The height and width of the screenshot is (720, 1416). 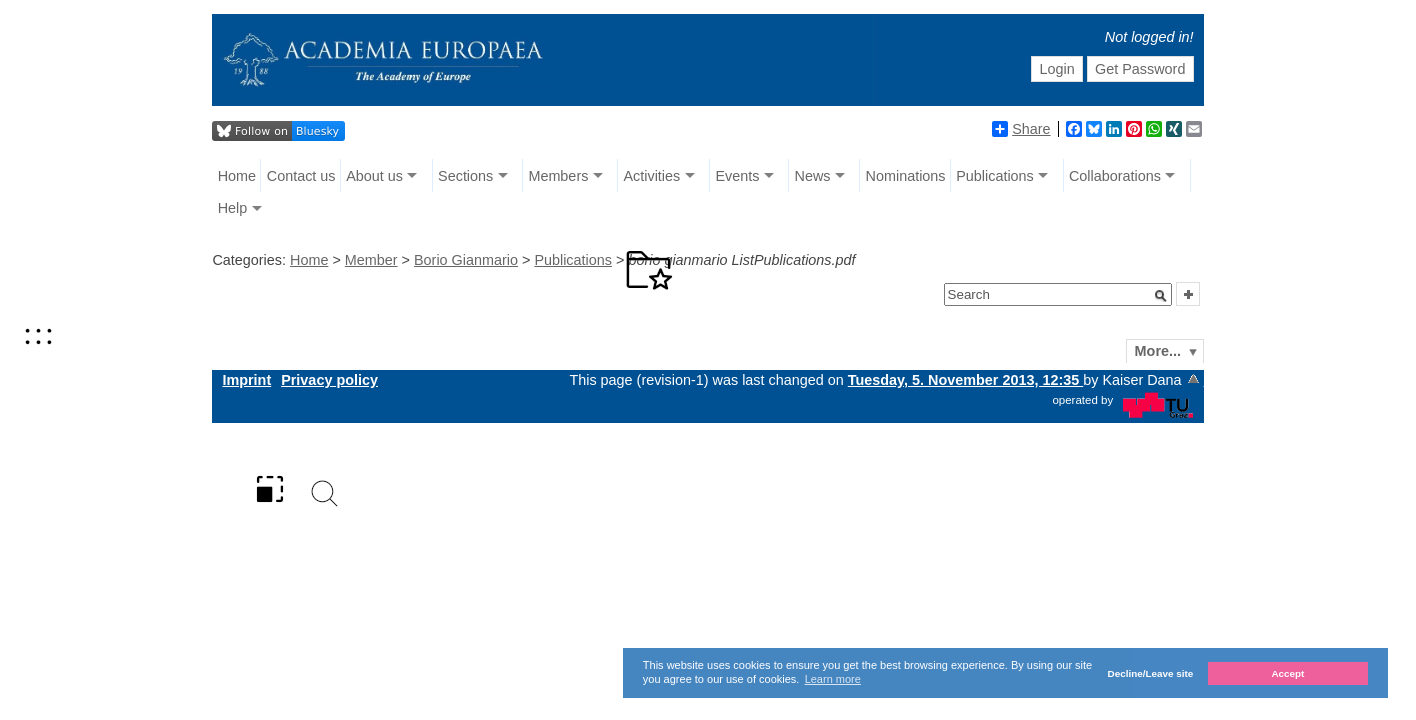 I want to click on drag to reorder or rearrange items, so click(x=38, y=336).